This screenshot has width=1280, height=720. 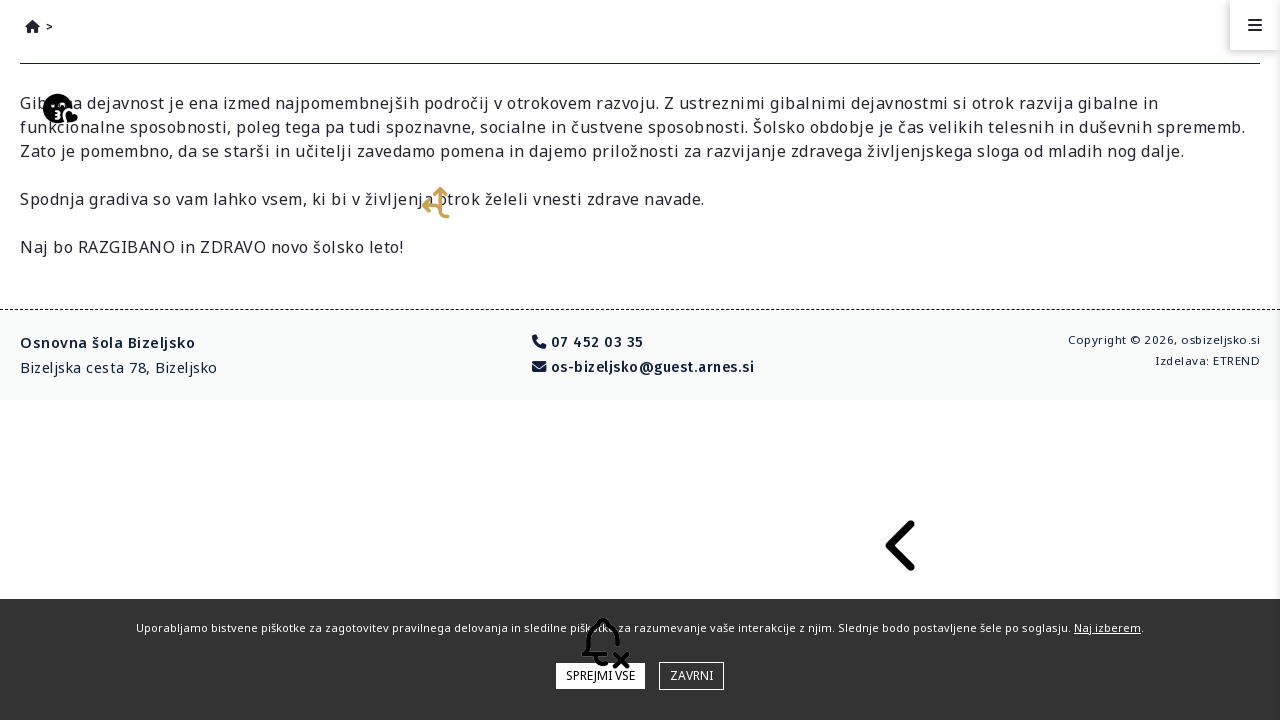 What do you see at coordinates (59, 108) in the screenshot?
I see `send a kiss or flirty reaction` at bounding box center [59, 108].